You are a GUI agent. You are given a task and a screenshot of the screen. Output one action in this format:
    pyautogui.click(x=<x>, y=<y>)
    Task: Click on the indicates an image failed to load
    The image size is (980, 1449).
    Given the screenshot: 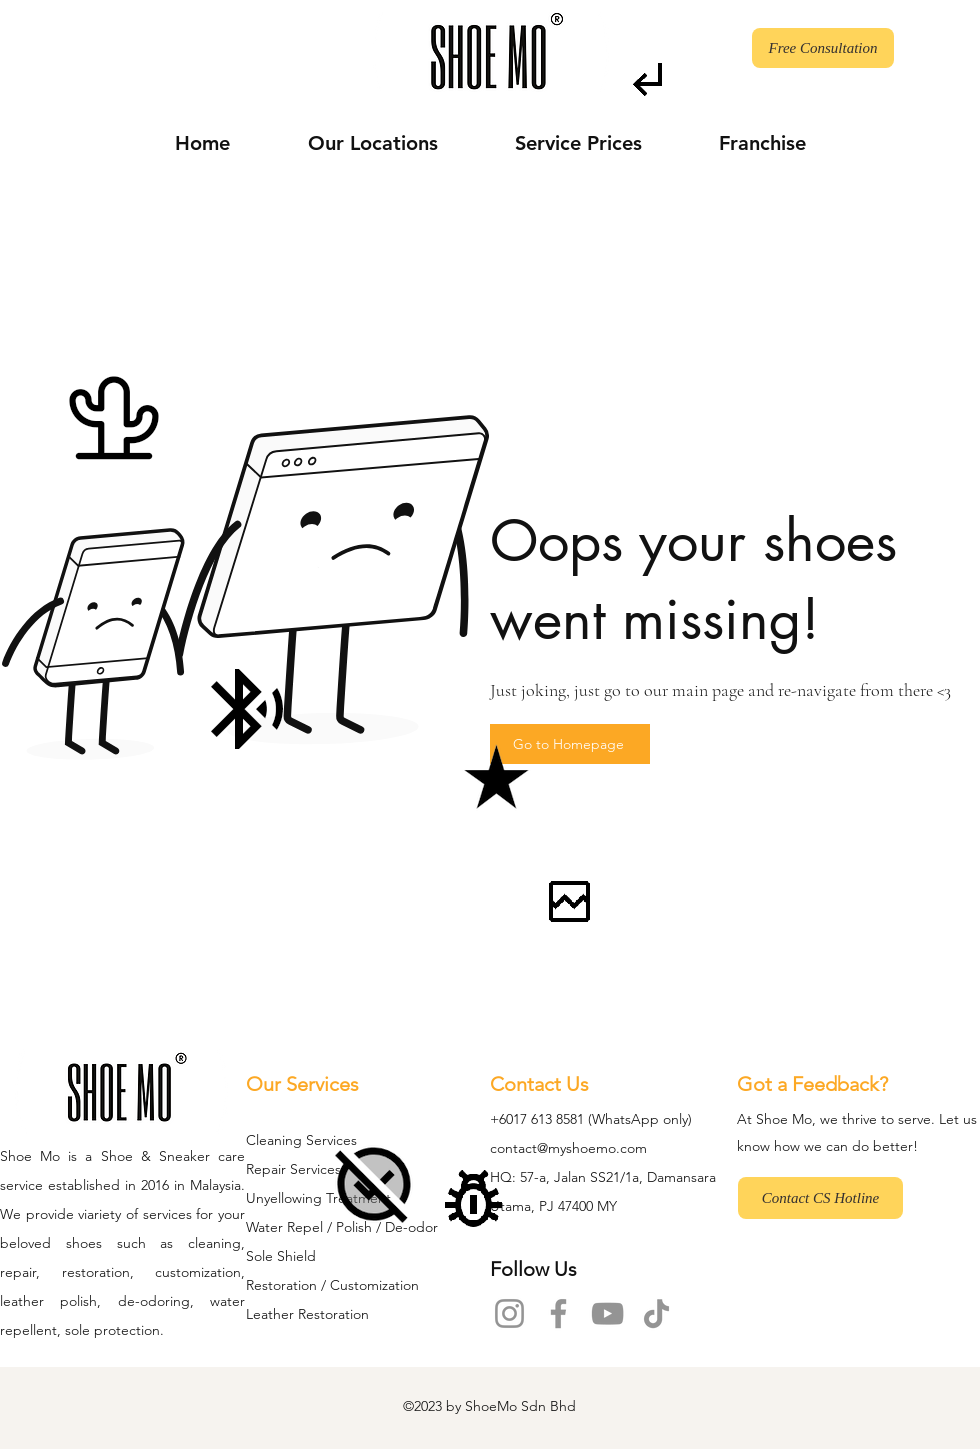 What is the action you would take?
    pyautogui.click(x=569, y=901)
    